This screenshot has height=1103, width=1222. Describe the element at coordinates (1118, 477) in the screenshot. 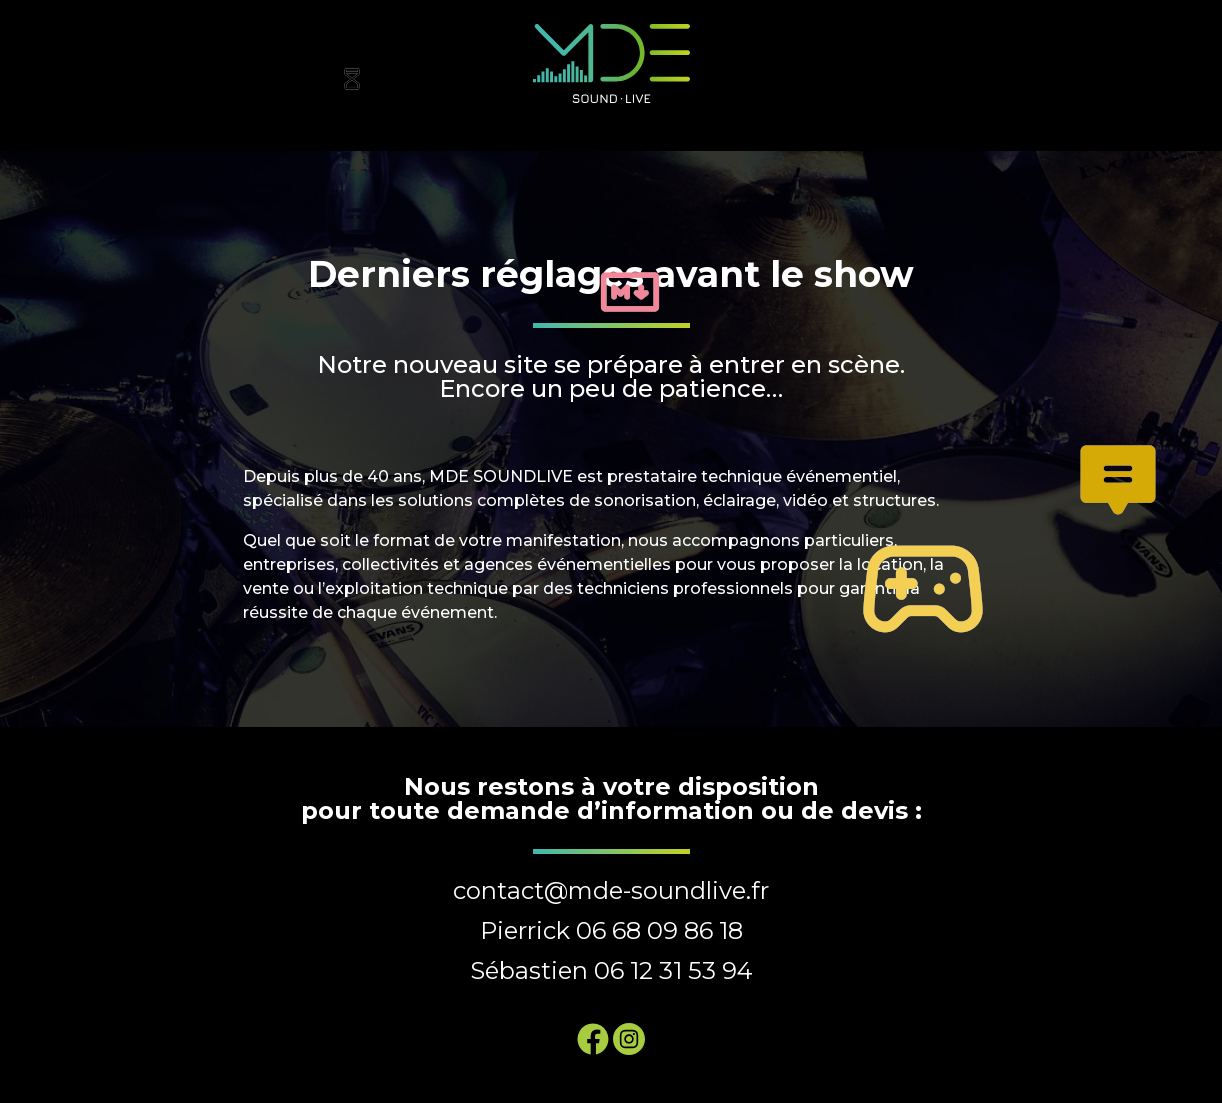

I see `open chat or messaging` at that location.